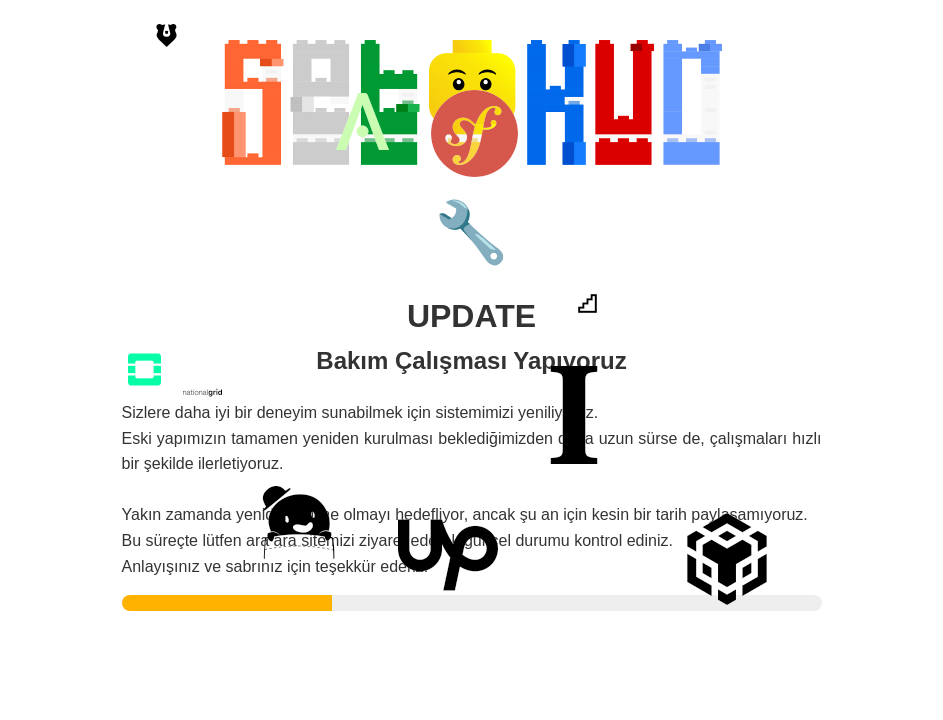 The width and height of the screenshot is (943, 720). What do you see at coordinates (202, 392) in the screenshot?
I see `national grid company logo` at bounding box center [202, 392].